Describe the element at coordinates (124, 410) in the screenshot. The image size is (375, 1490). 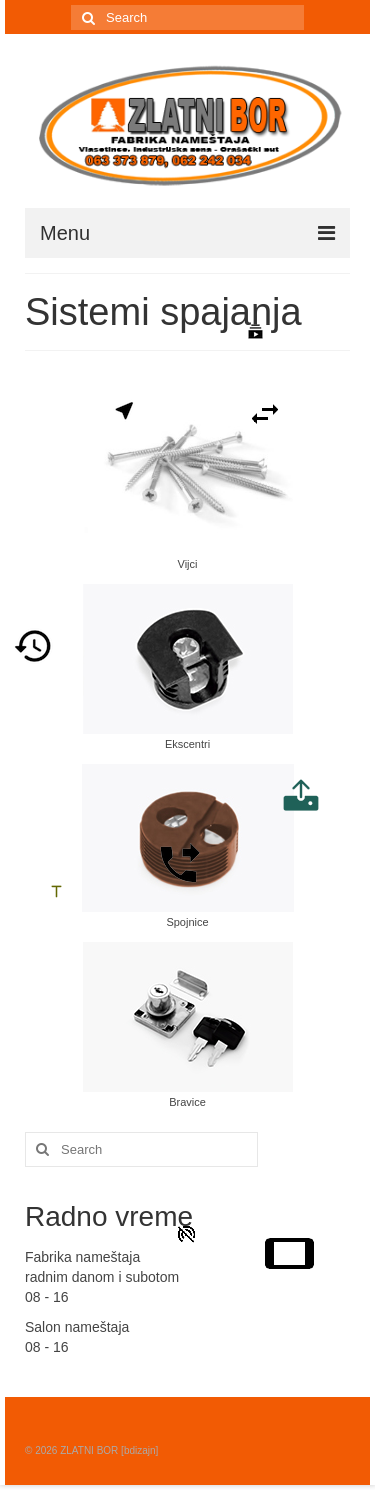
I see `access nearby places or points of interest` at that location.